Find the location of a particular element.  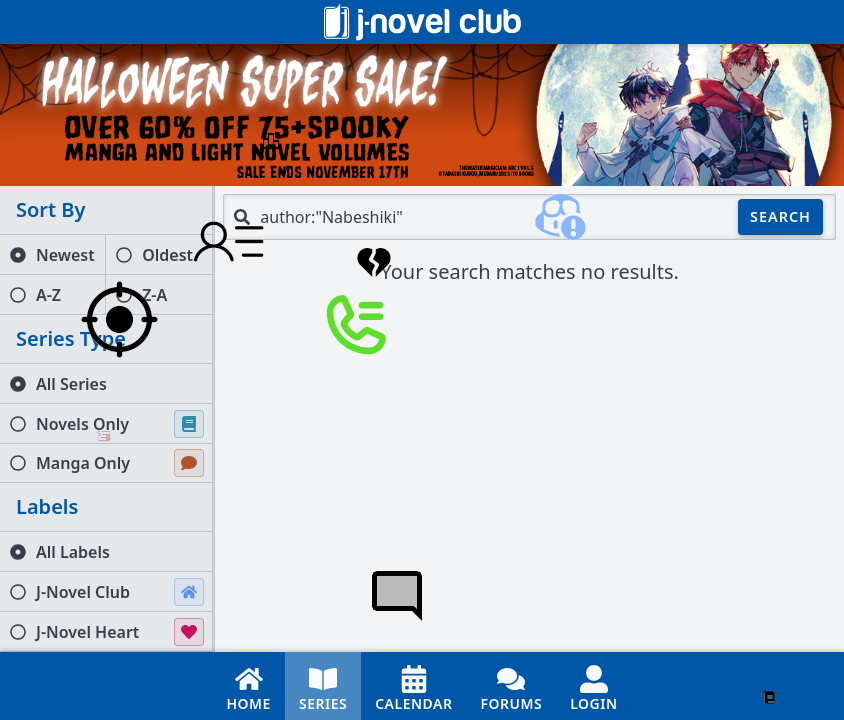

indicates a warning or issue with GitHub Copilot is located at coordinates (560, 217).